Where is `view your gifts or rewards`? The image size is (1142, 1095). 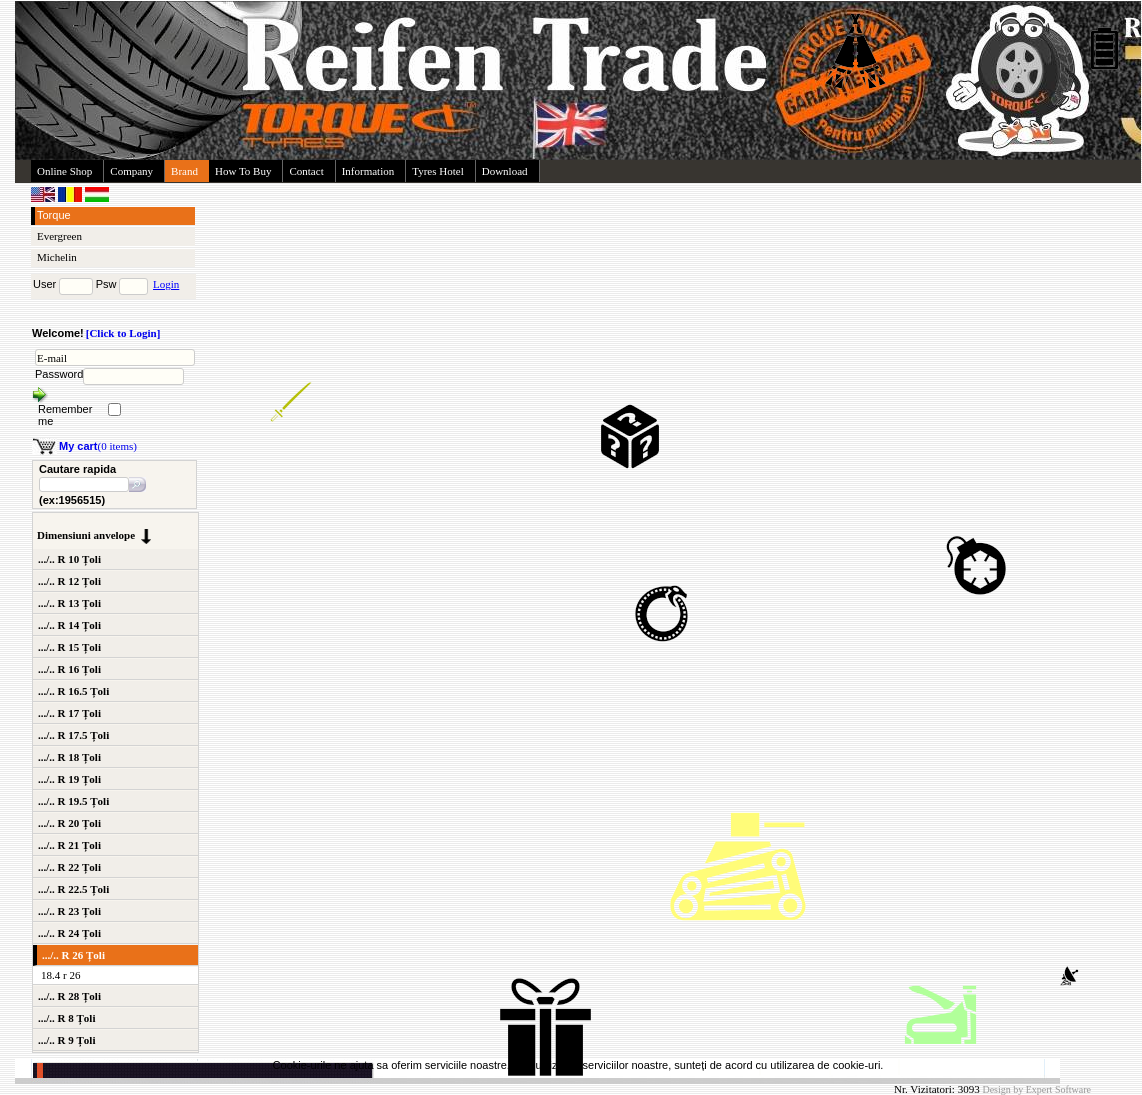 view your gifts or rewards is located at coordinates (545, 1022).